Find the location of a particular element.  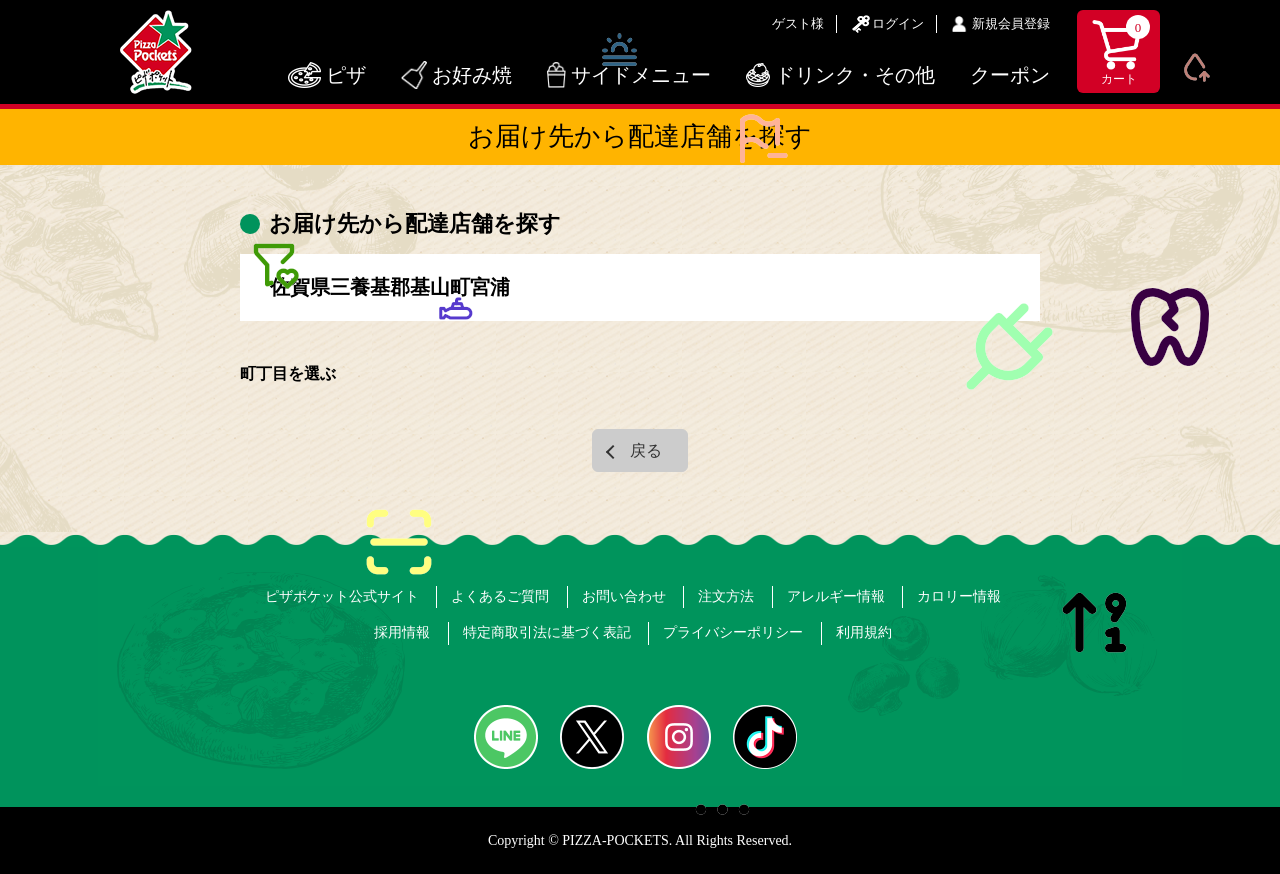

remove a flag or marker is located at coordinates (760, 138).